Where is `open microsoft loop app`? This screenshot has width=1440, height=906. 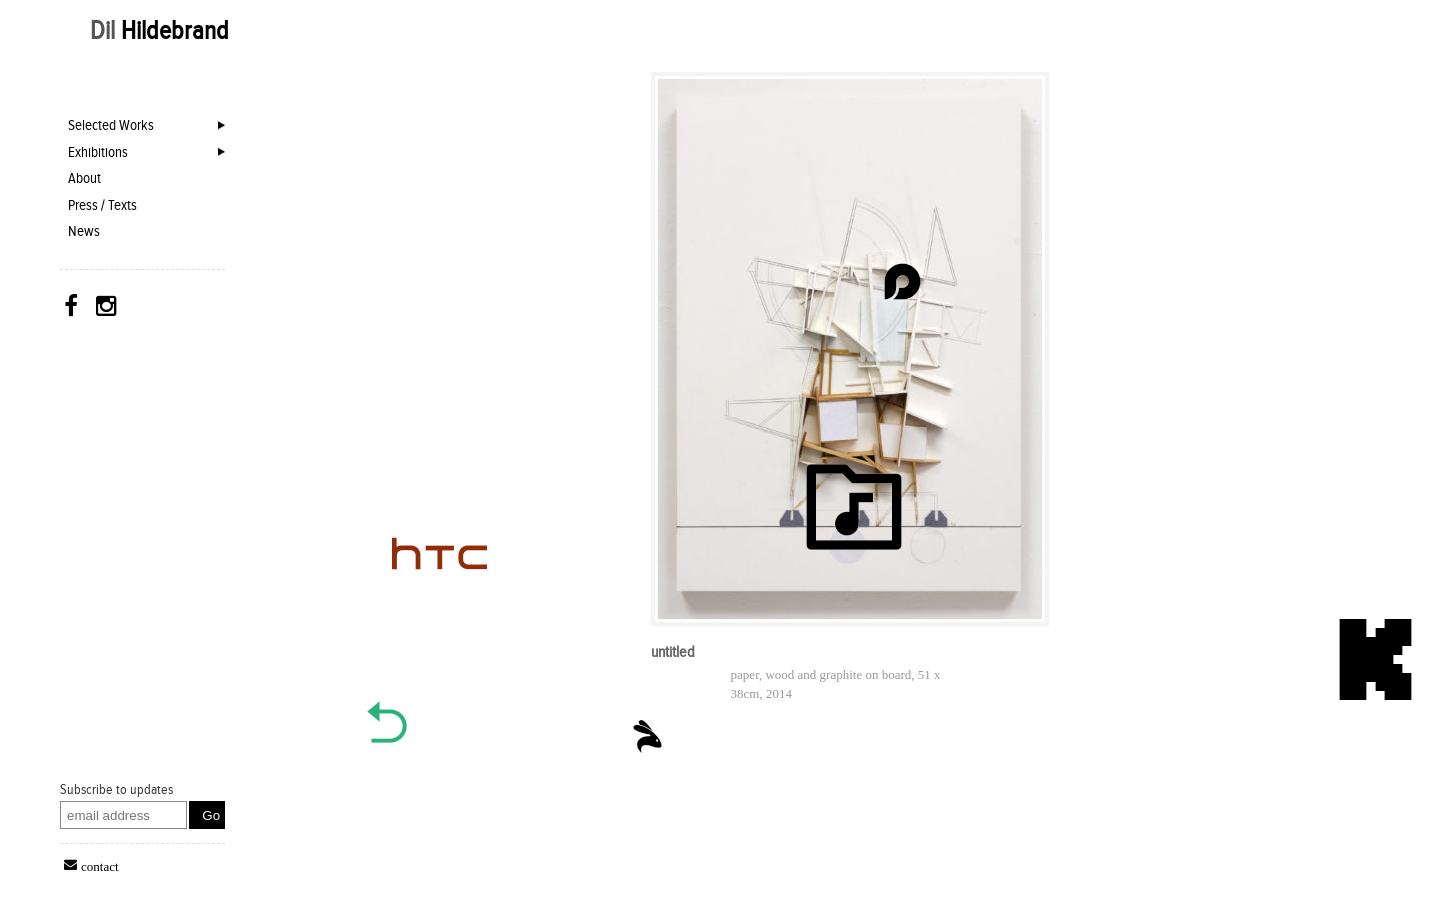 open microsoft loop app is located at coordinates (902, 281).